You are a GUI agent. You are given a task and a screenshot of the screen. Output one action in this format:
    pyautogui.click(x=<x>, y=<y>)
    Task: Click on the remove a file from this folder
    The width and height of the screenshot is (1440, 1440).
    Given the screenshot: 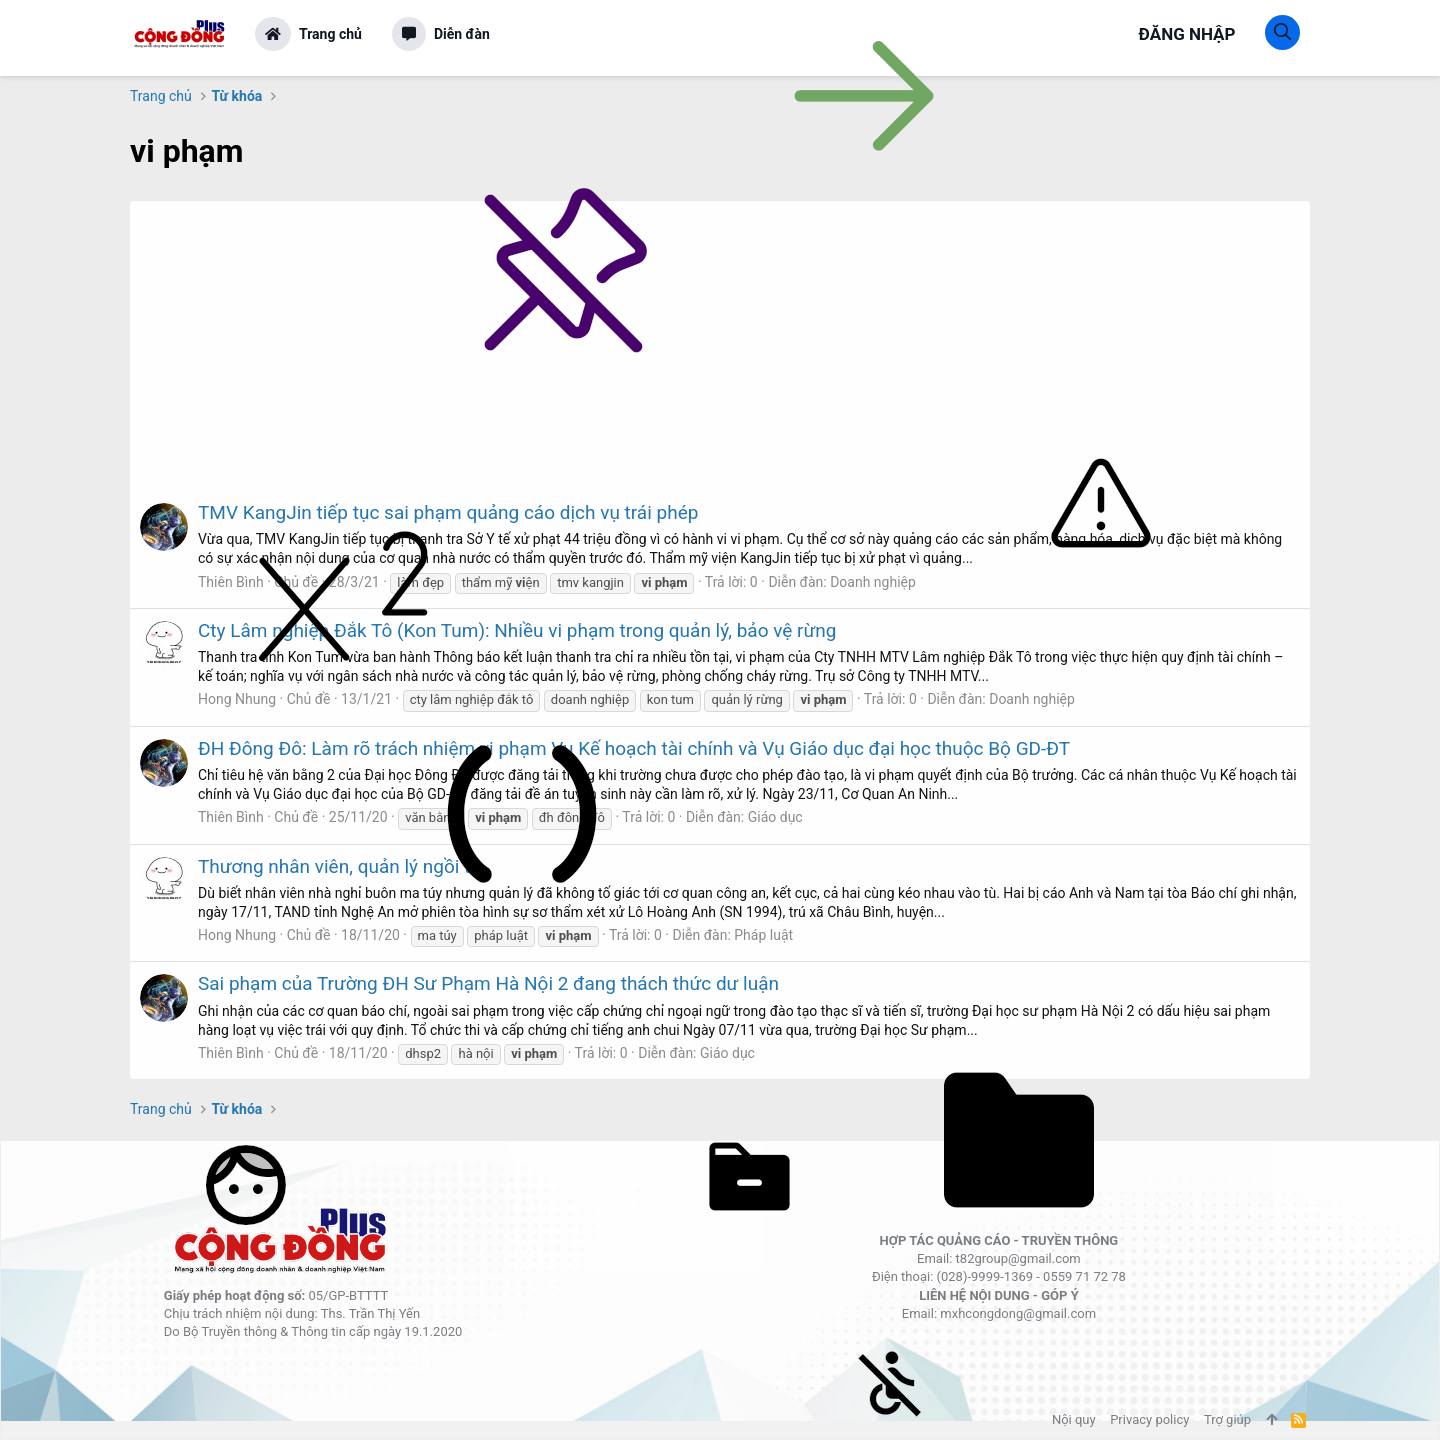 What is the action you would take?
    pyautogui.click(x=749, y=1176)
    